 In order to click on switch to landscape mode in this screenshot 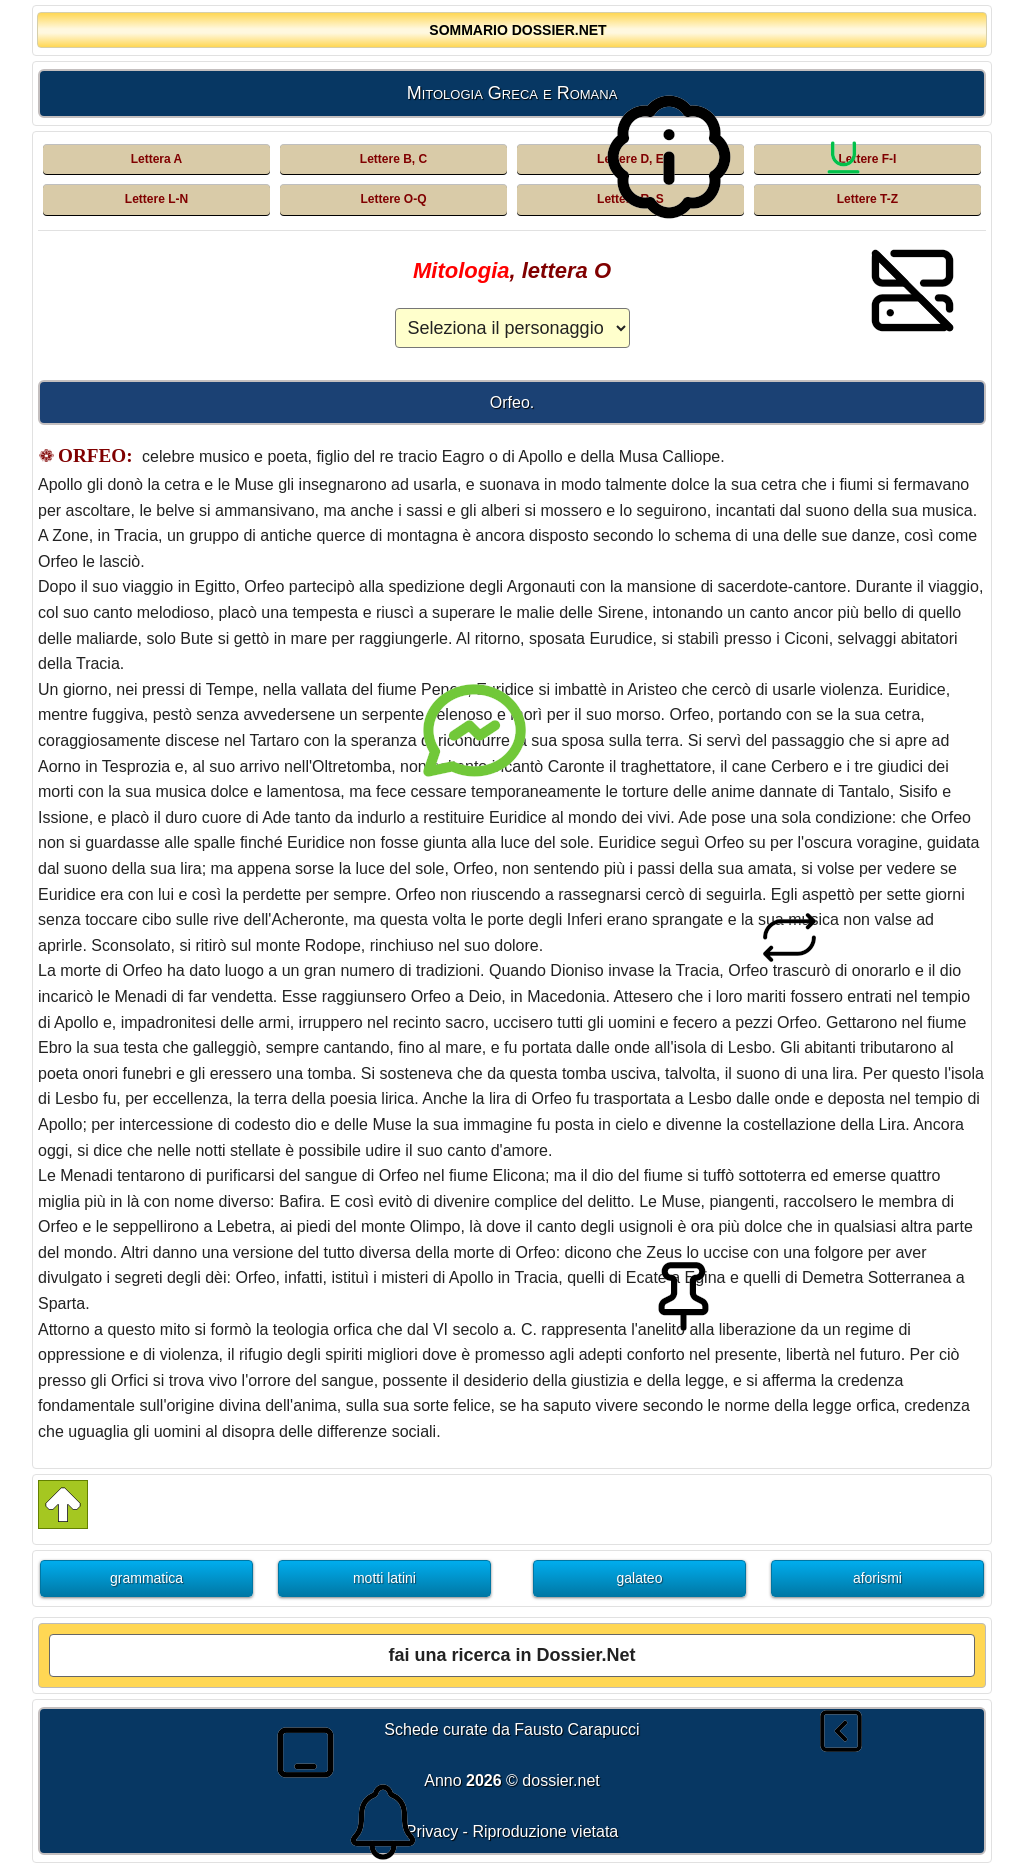, I will do `click(305, 1752)`.